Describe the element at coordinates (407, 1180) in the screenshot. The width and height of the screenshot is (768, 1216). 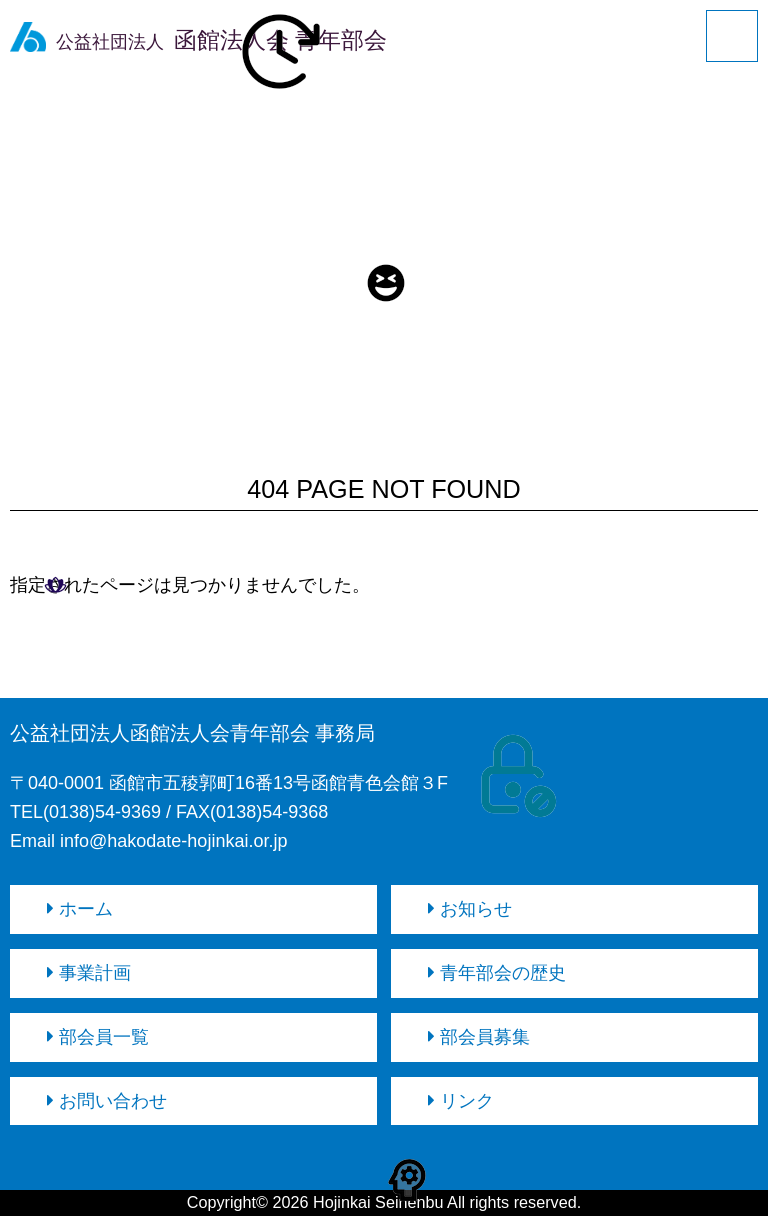
I see `access mental health or mindfulness features` at that location.